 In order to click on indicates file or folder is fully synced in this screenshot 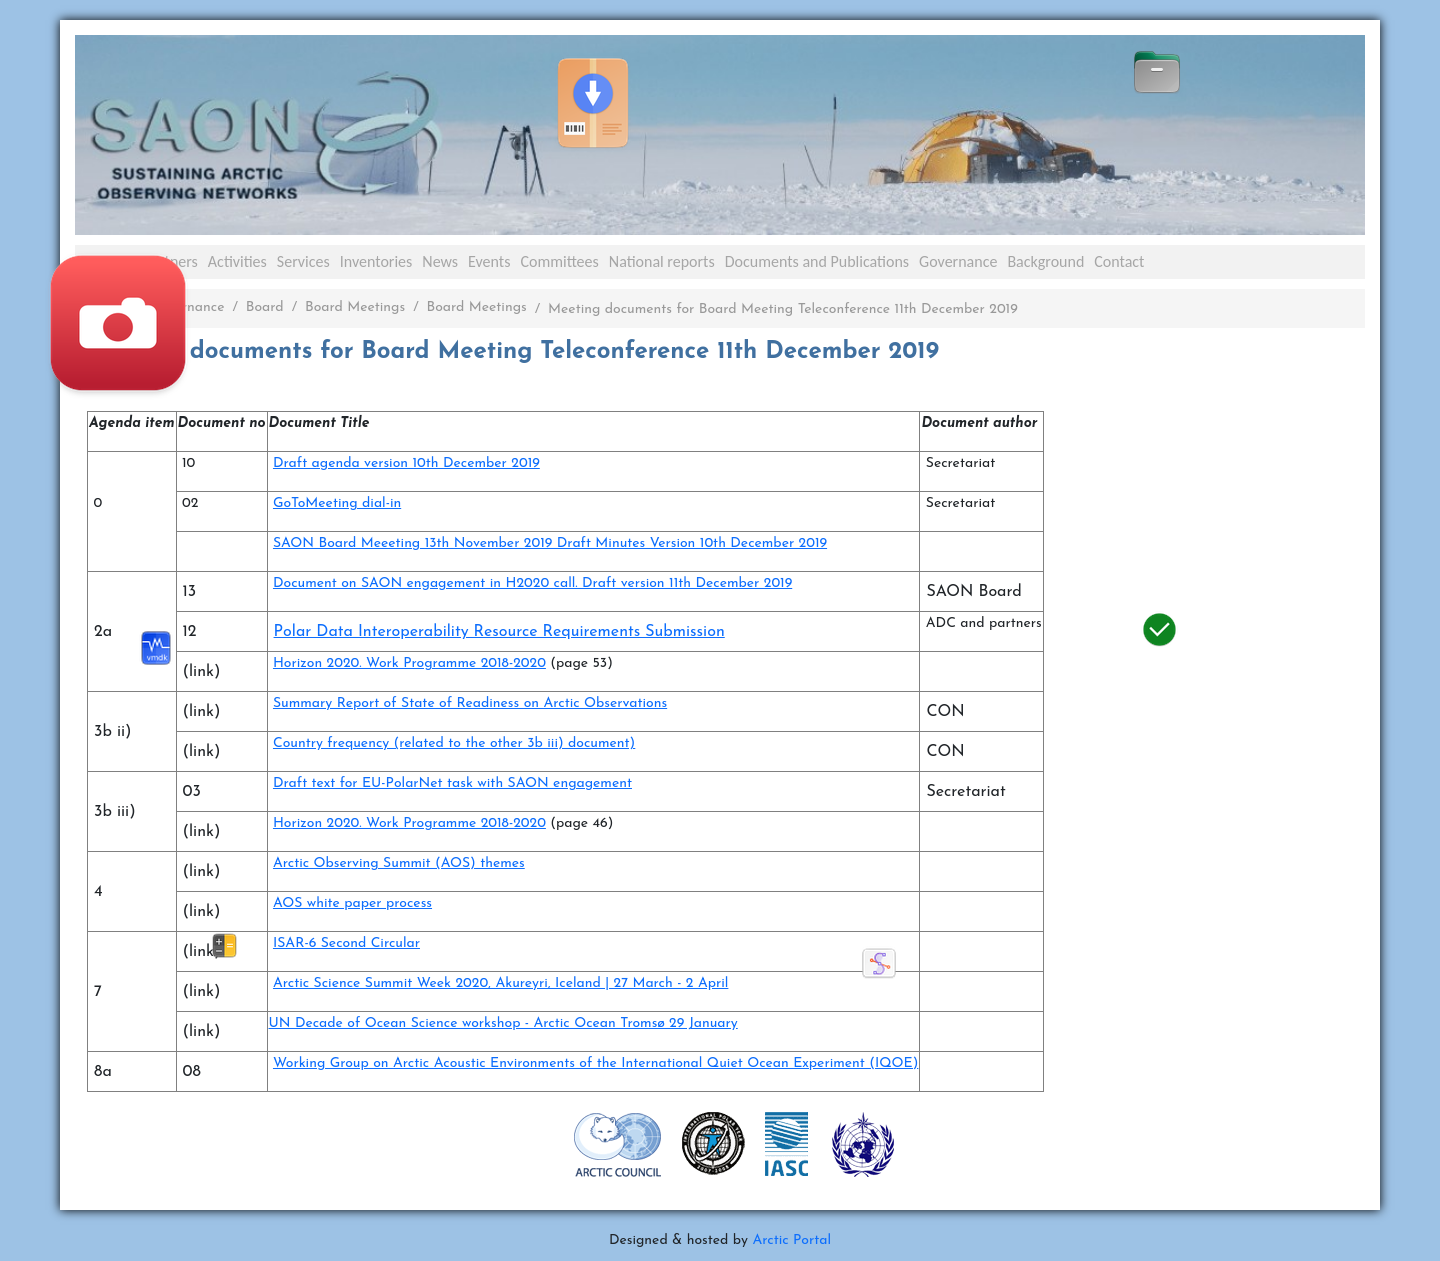, I will do `click(1159, 629)`.